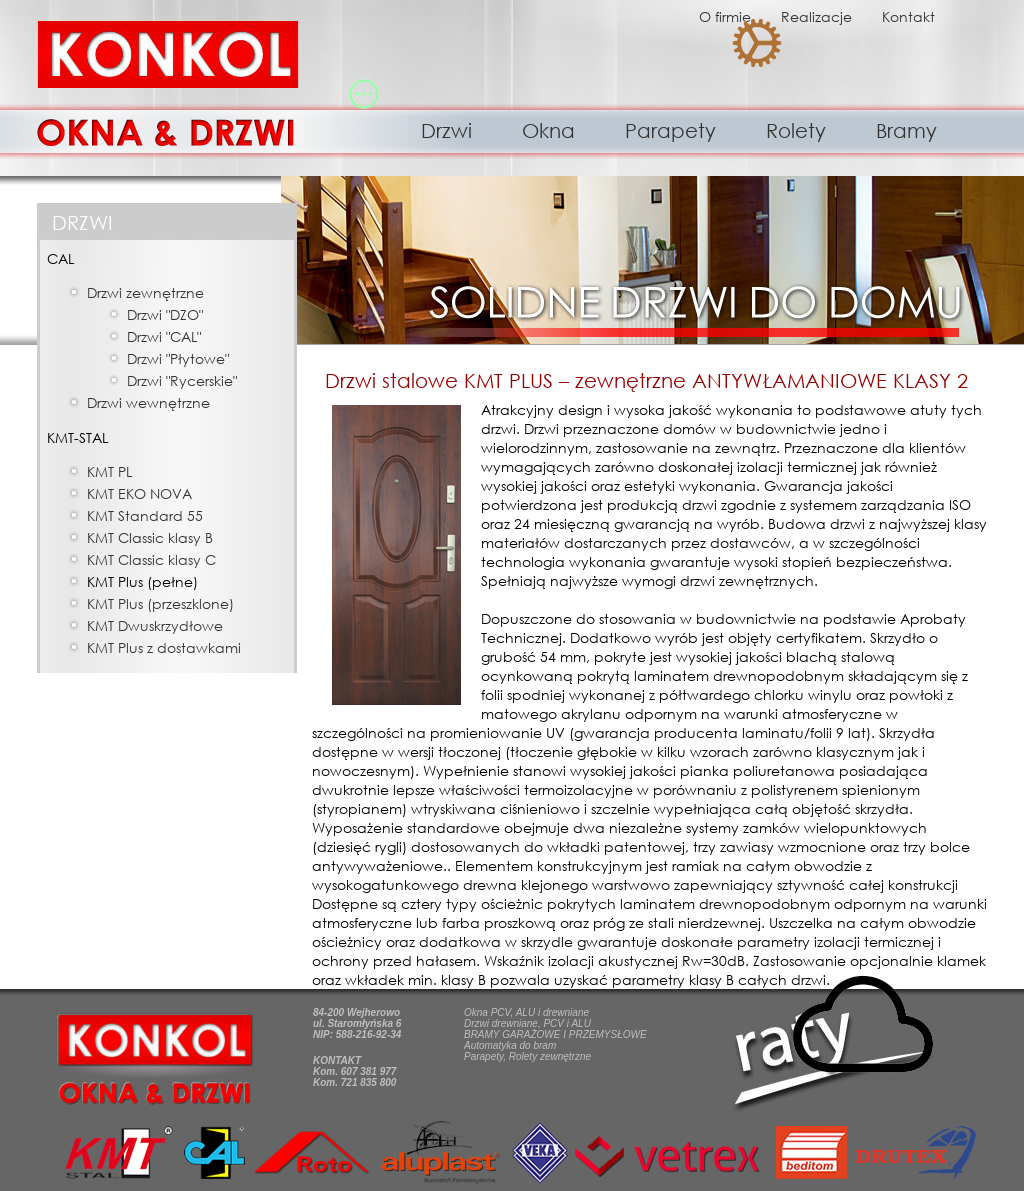 The width and height of the screenshot is (1024, 1191). What do you see at coordinates (364, 94) in the screenshot?
I see `access more options or actions` at bounding box center [364, 94].